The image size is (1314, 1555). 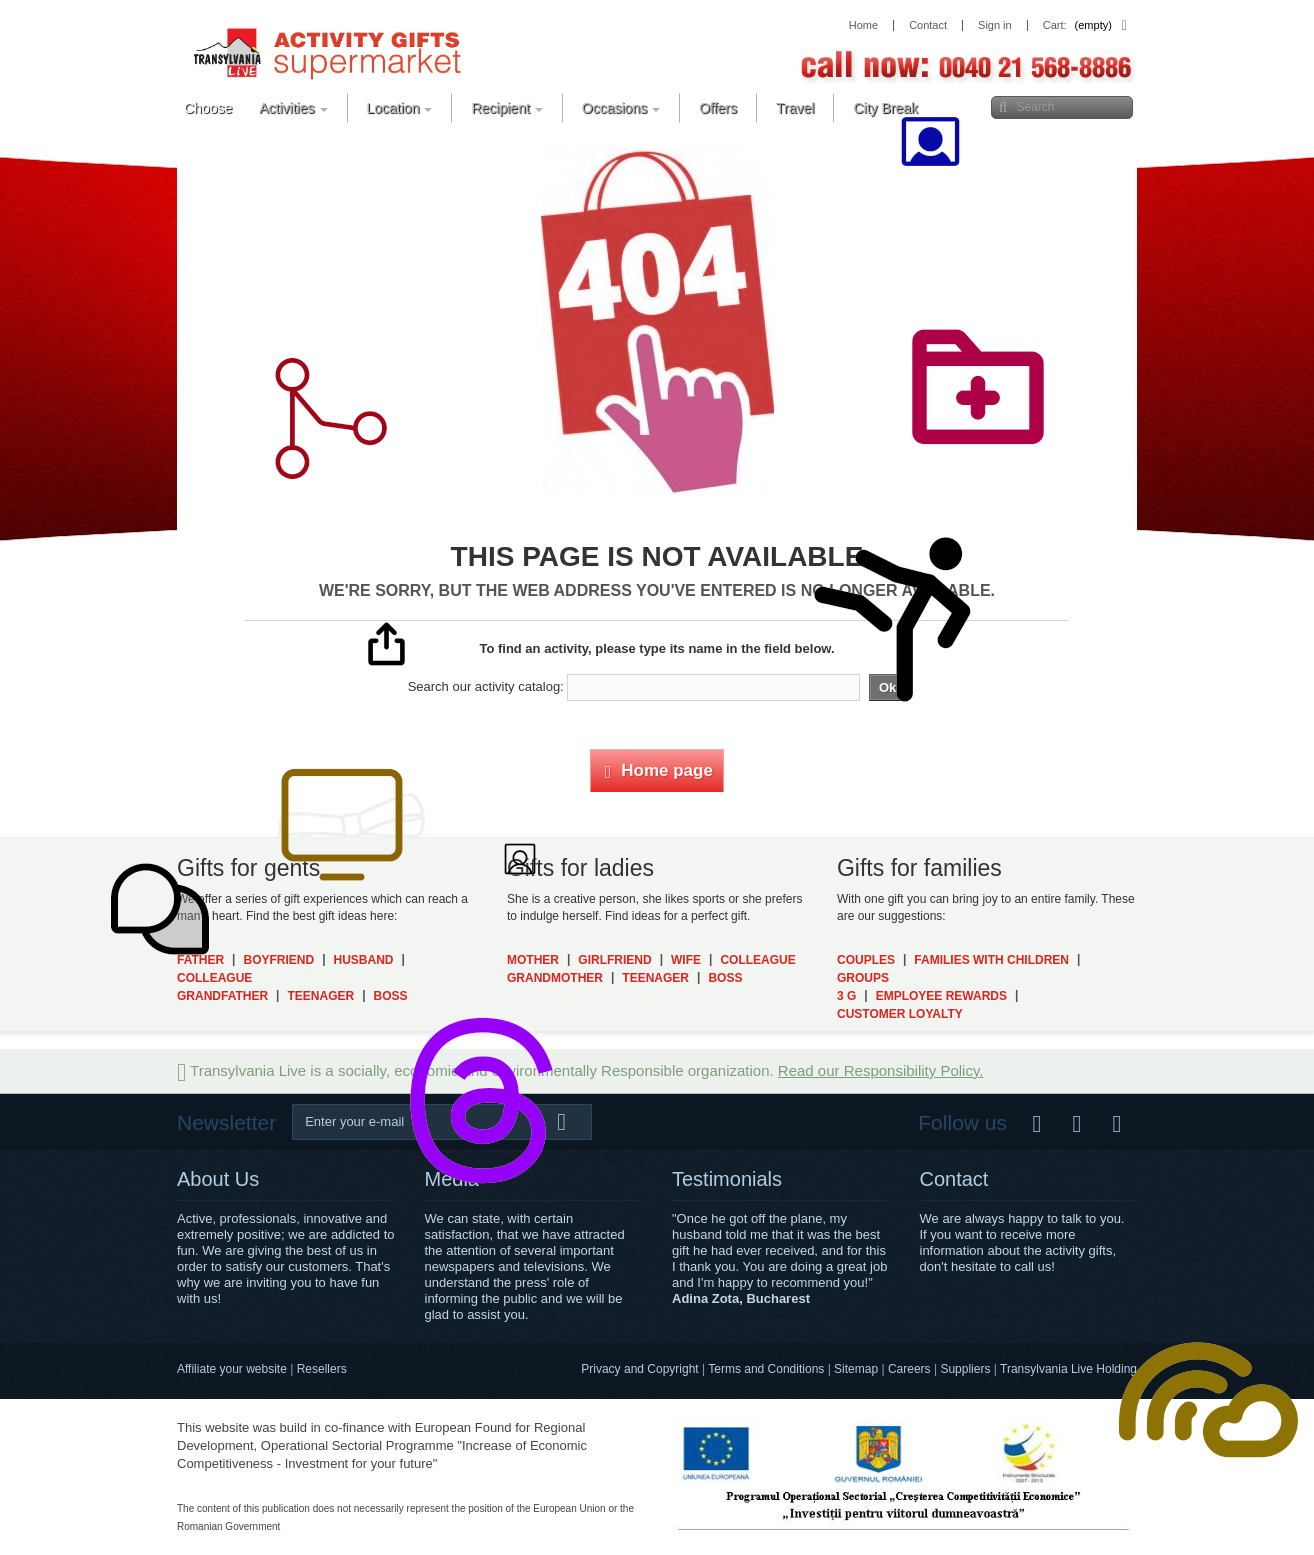 I want to click on open the Threads app, so click(x=481, y=1100).